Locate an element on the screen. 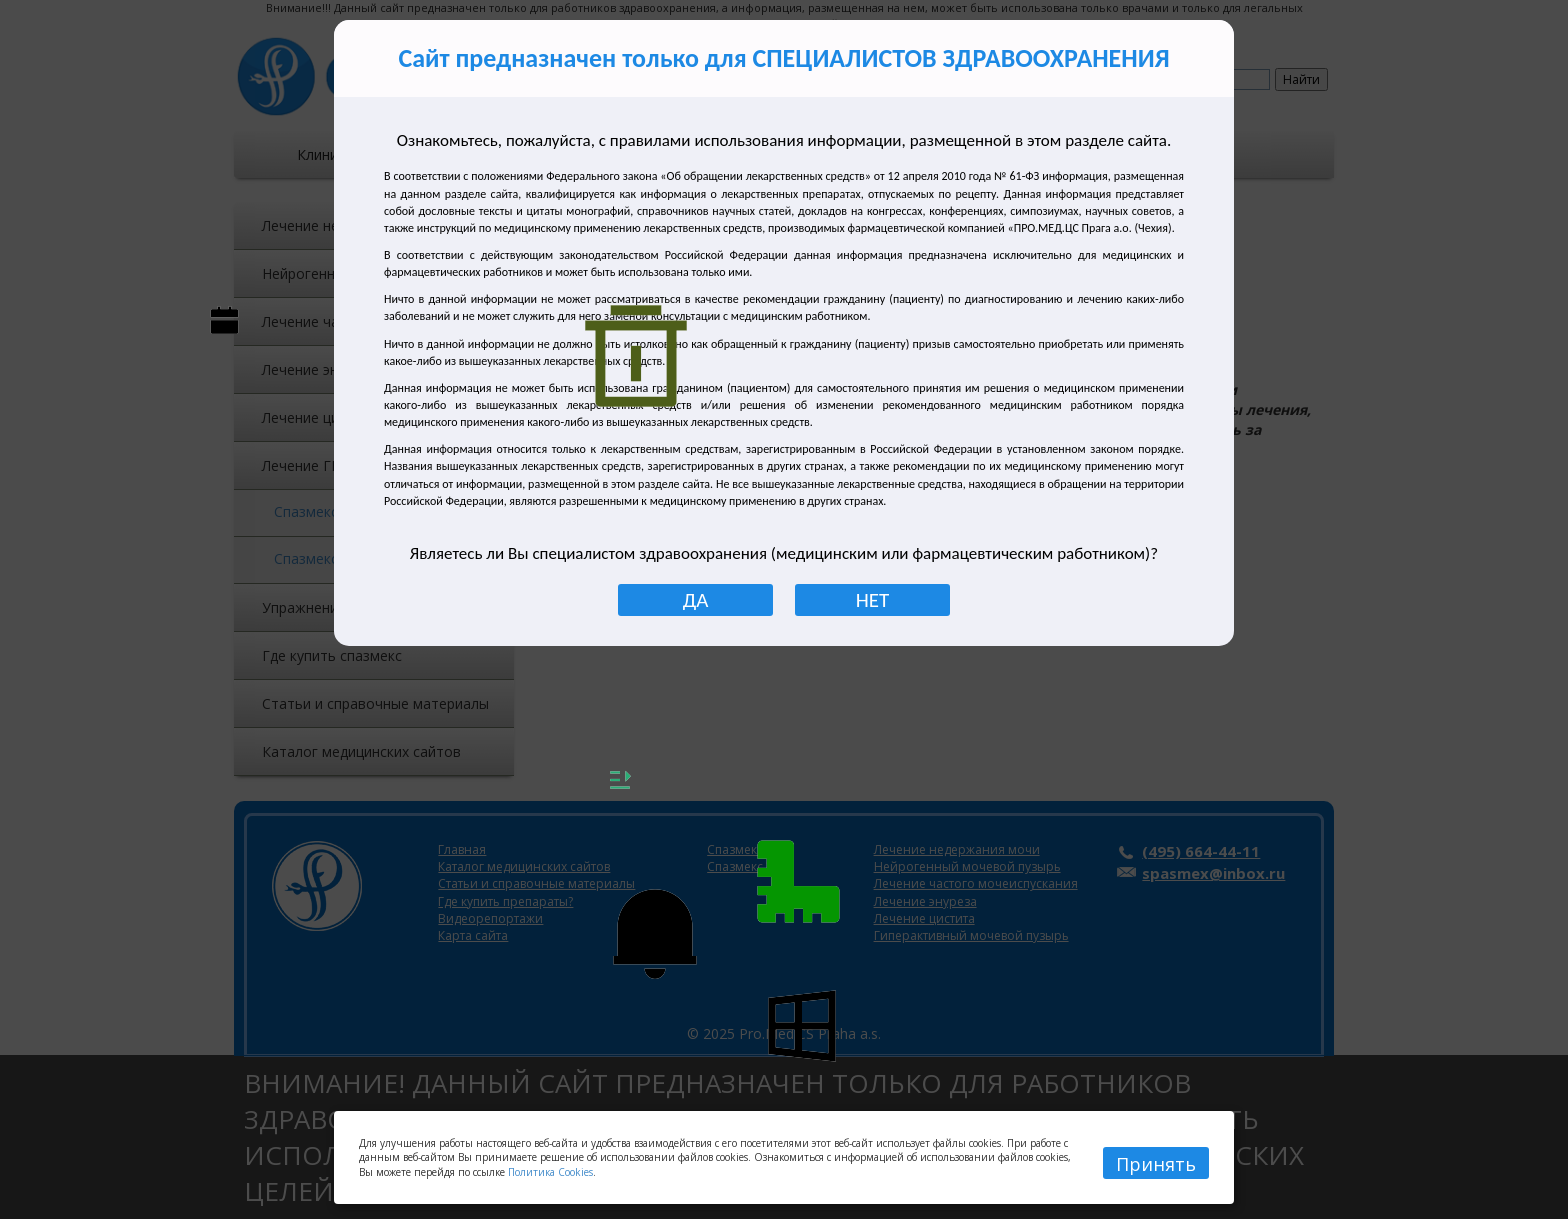 The height and width of the screenshot is (1219, 1568). open calendar is located at coordinates (224, 321).